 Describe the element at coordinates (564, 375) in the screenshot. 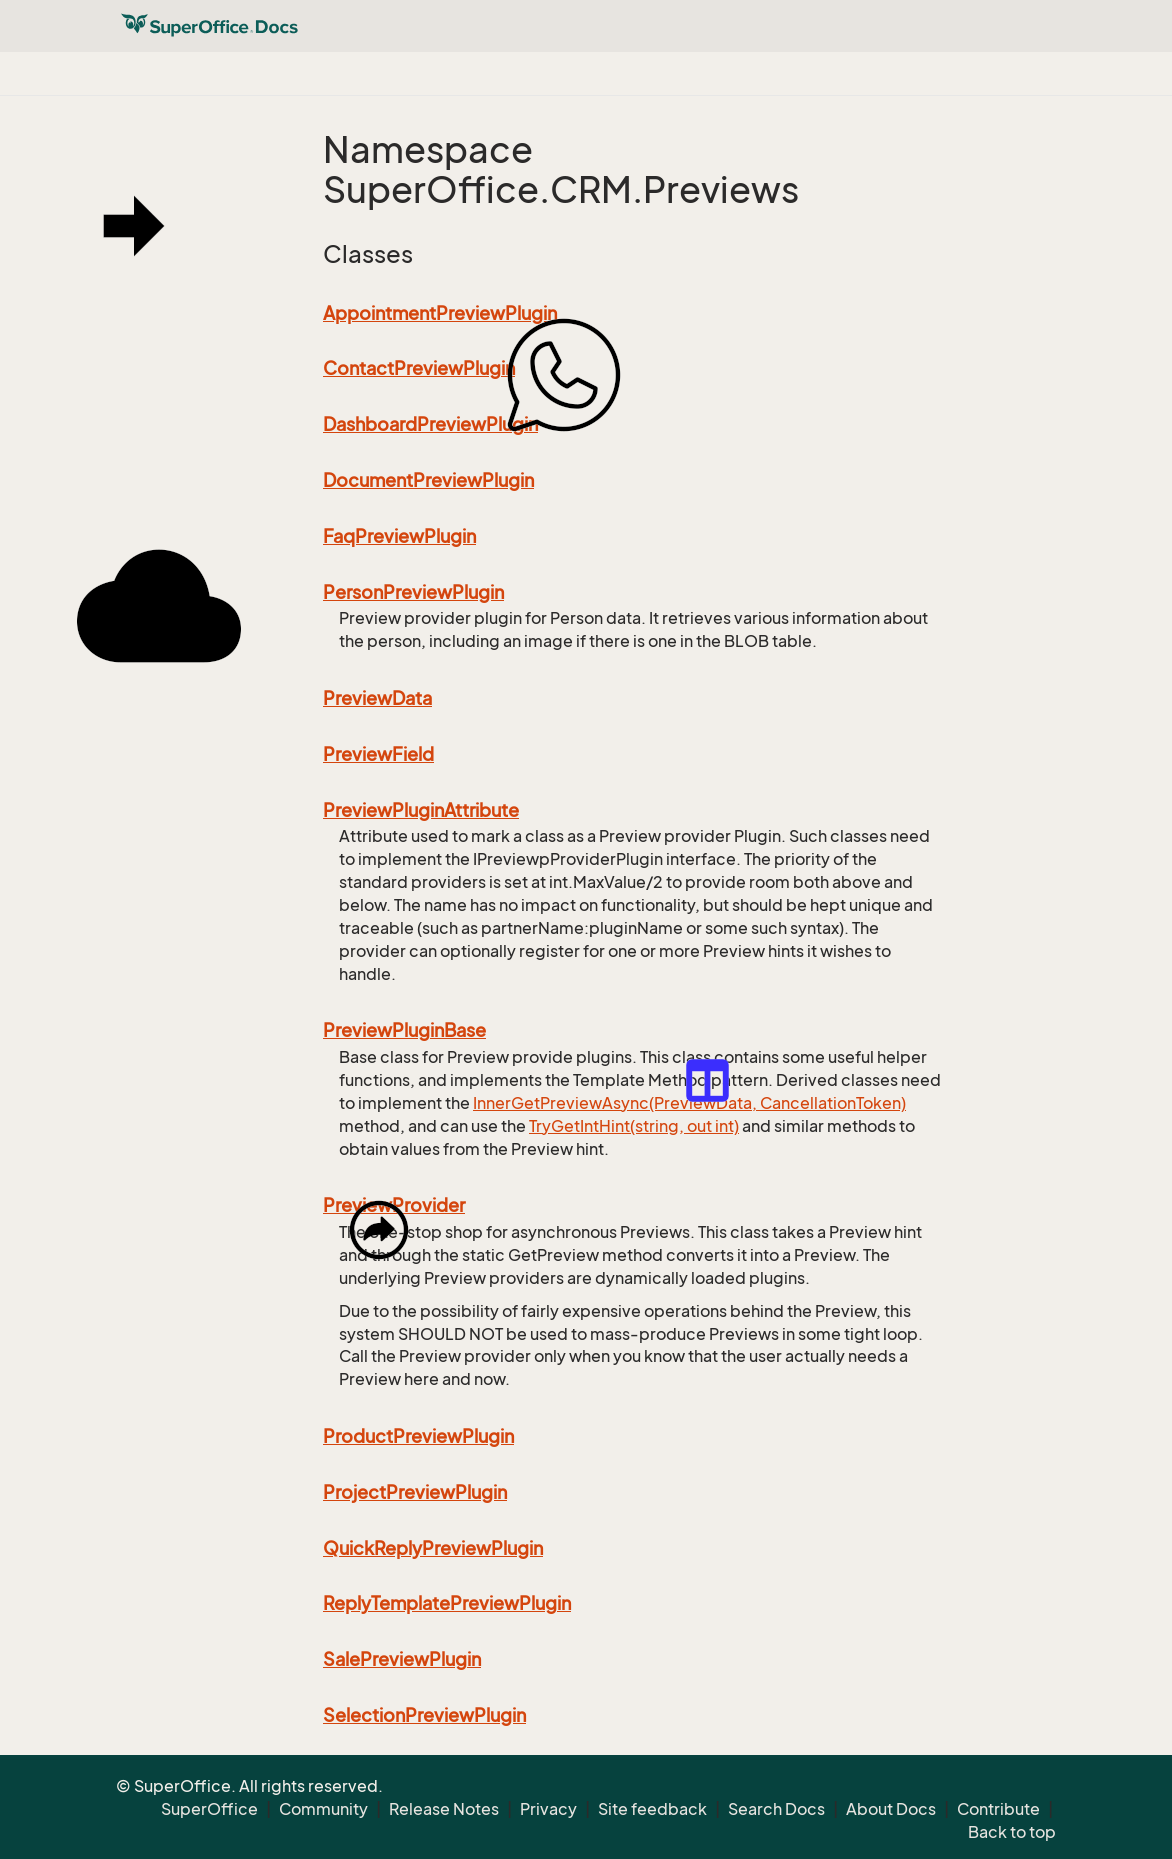

I see `open whatsapp messaging app` at that location.